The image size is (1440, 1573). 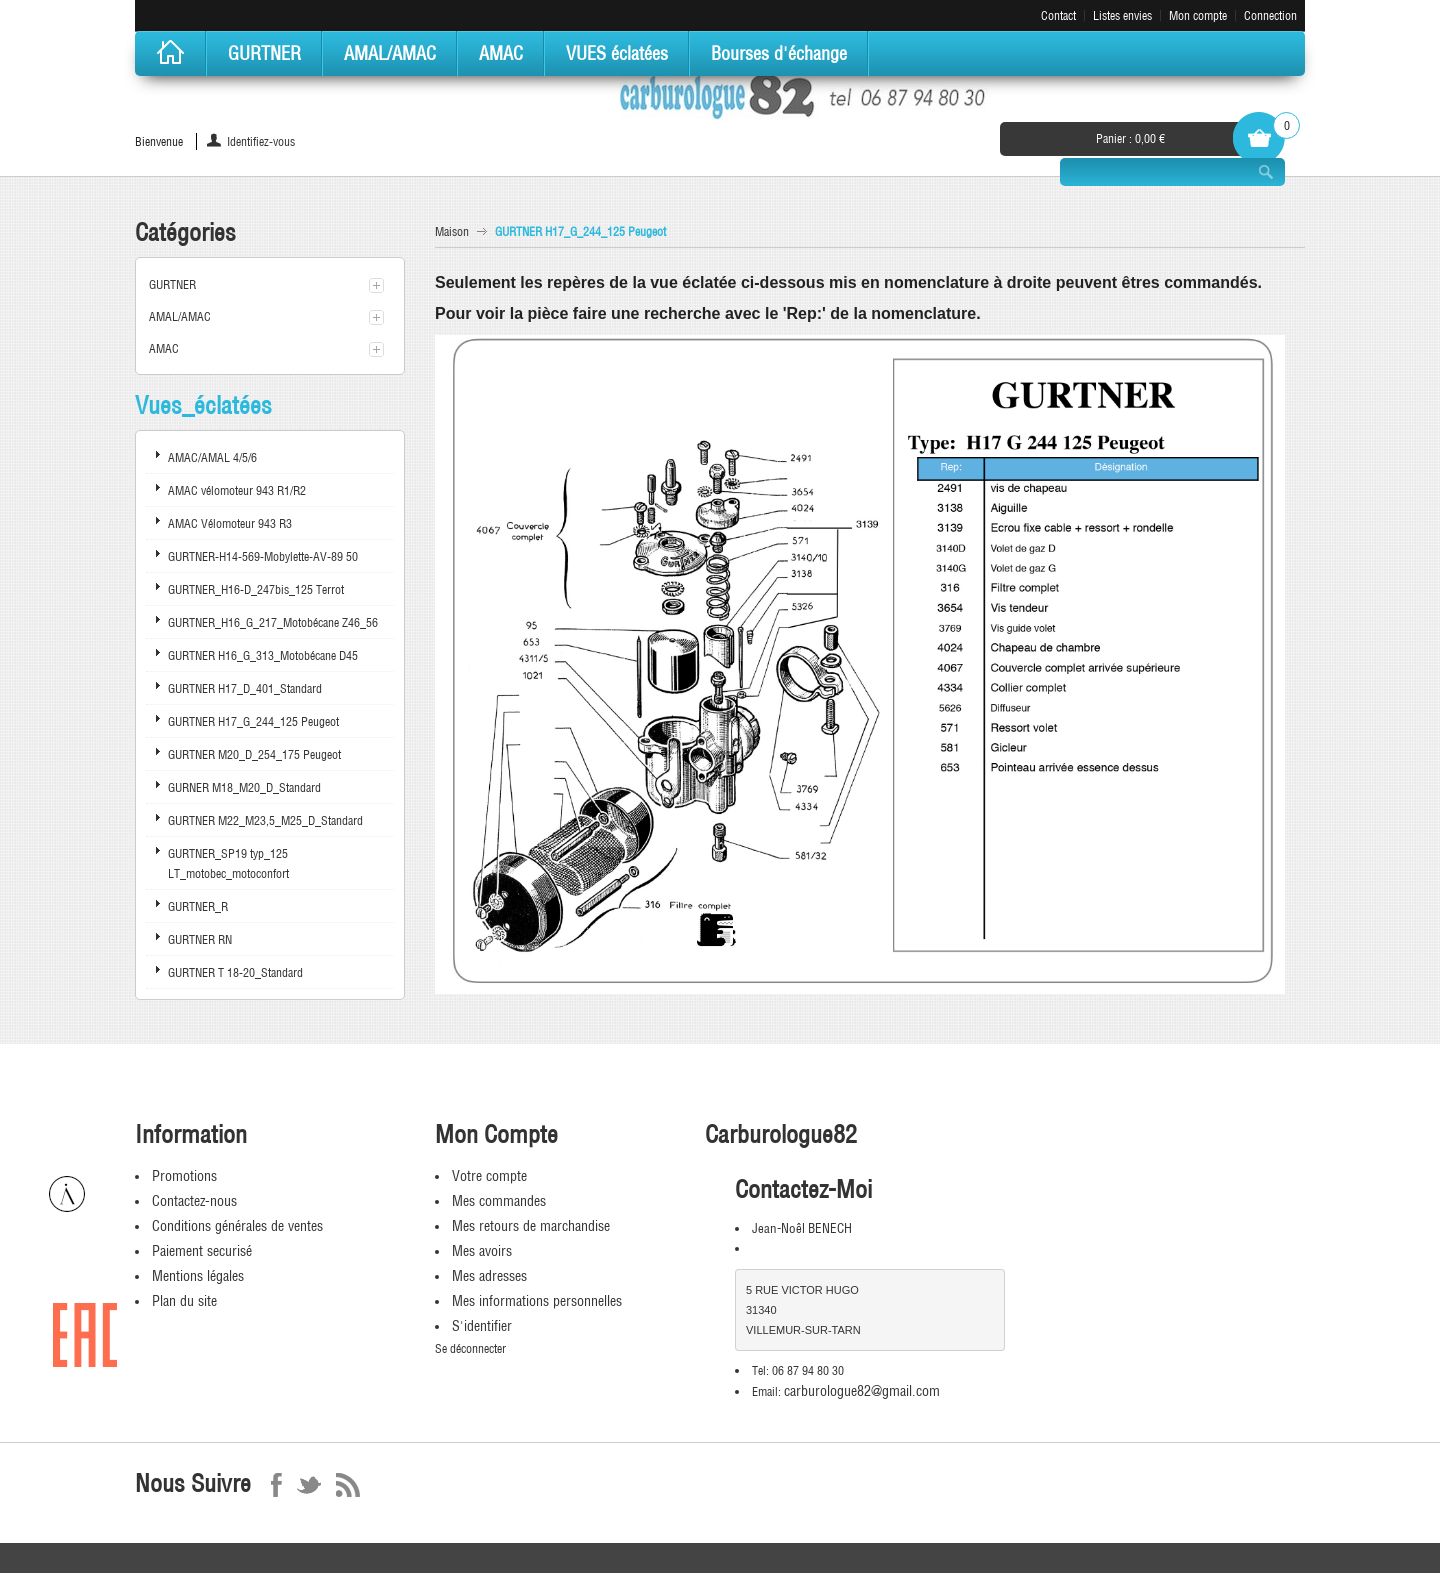 I want to click on open invidious, a privacy-focused youtube frontend, so click(x=67, y=1194).